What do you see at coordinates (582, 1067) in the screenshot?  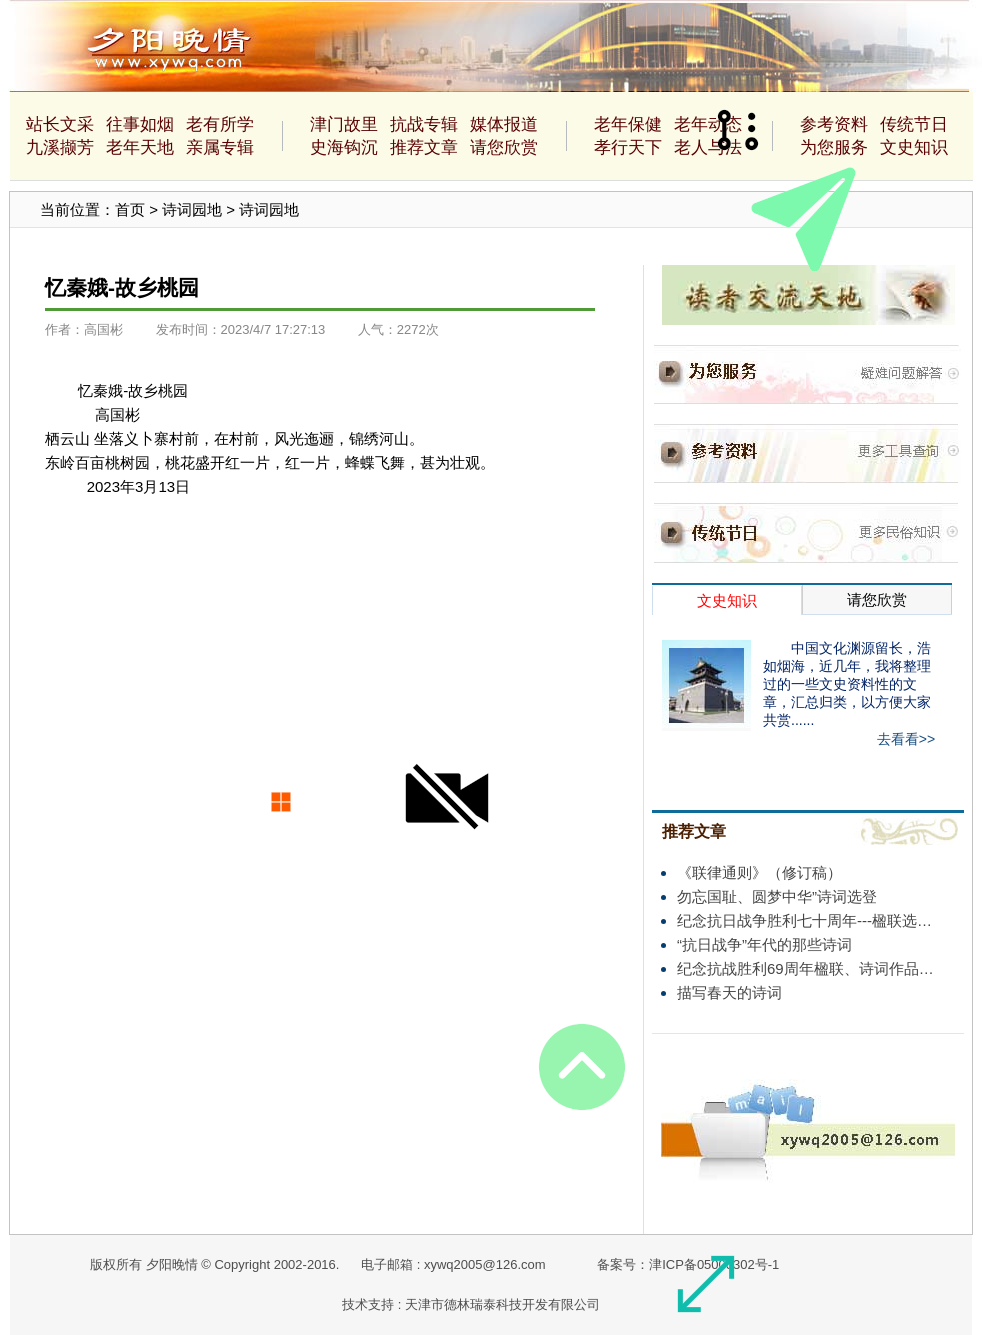 I see `scroll to top of page` at bounding box center [582, 1067].